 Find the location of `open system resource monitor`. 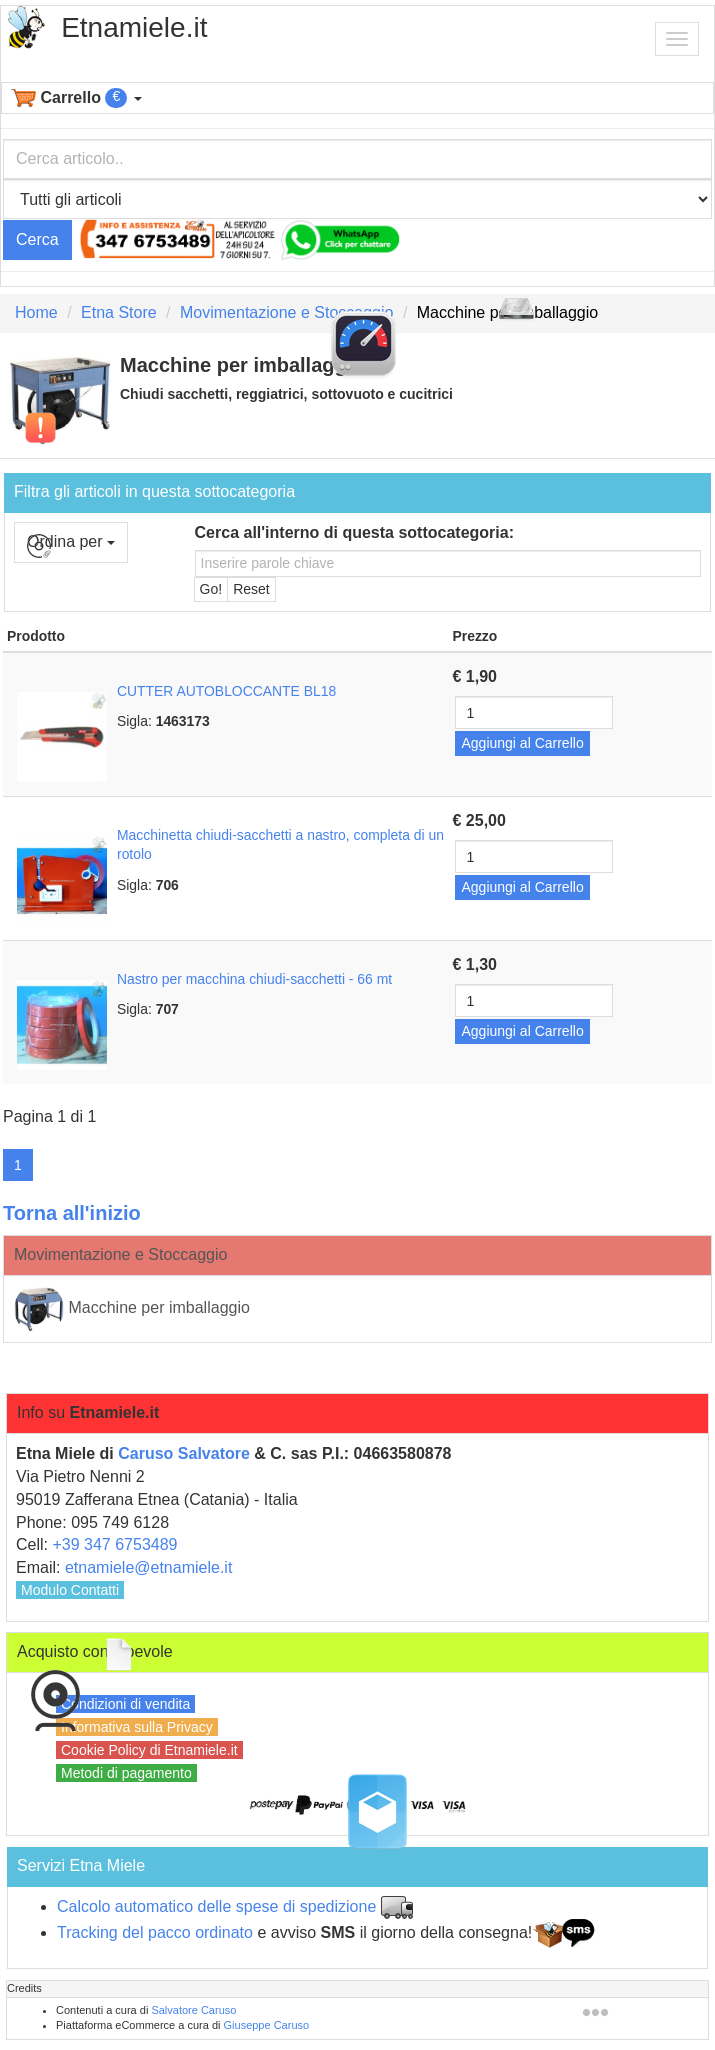

open system resource monitor is located at coordinates (363, 343).